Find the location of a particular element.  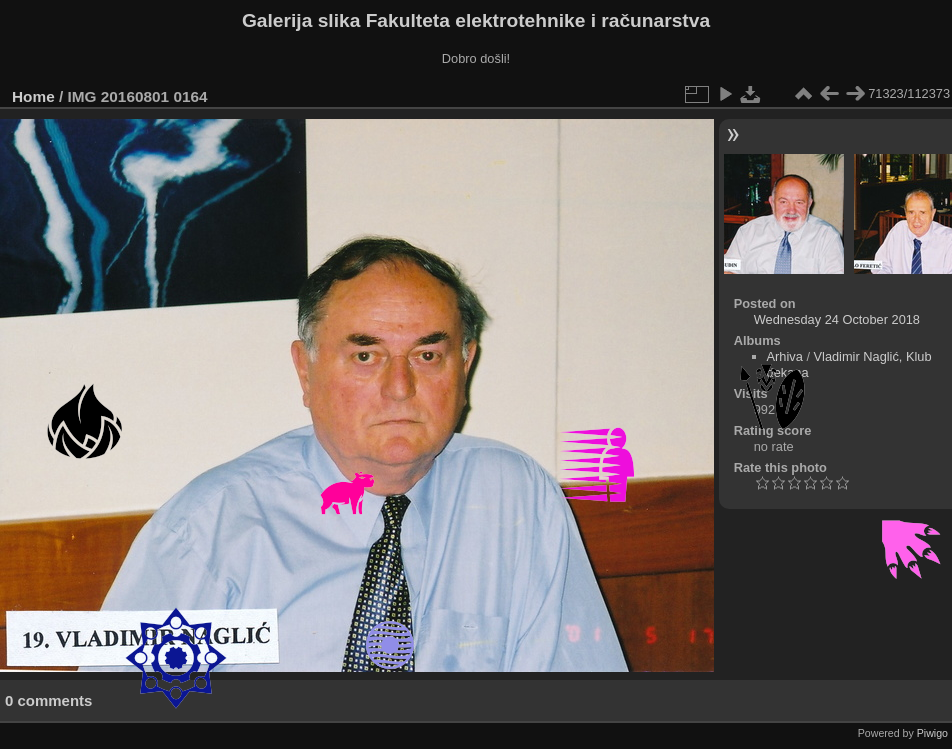

capybara character or avatar selection is located at coordinates (347, 493).